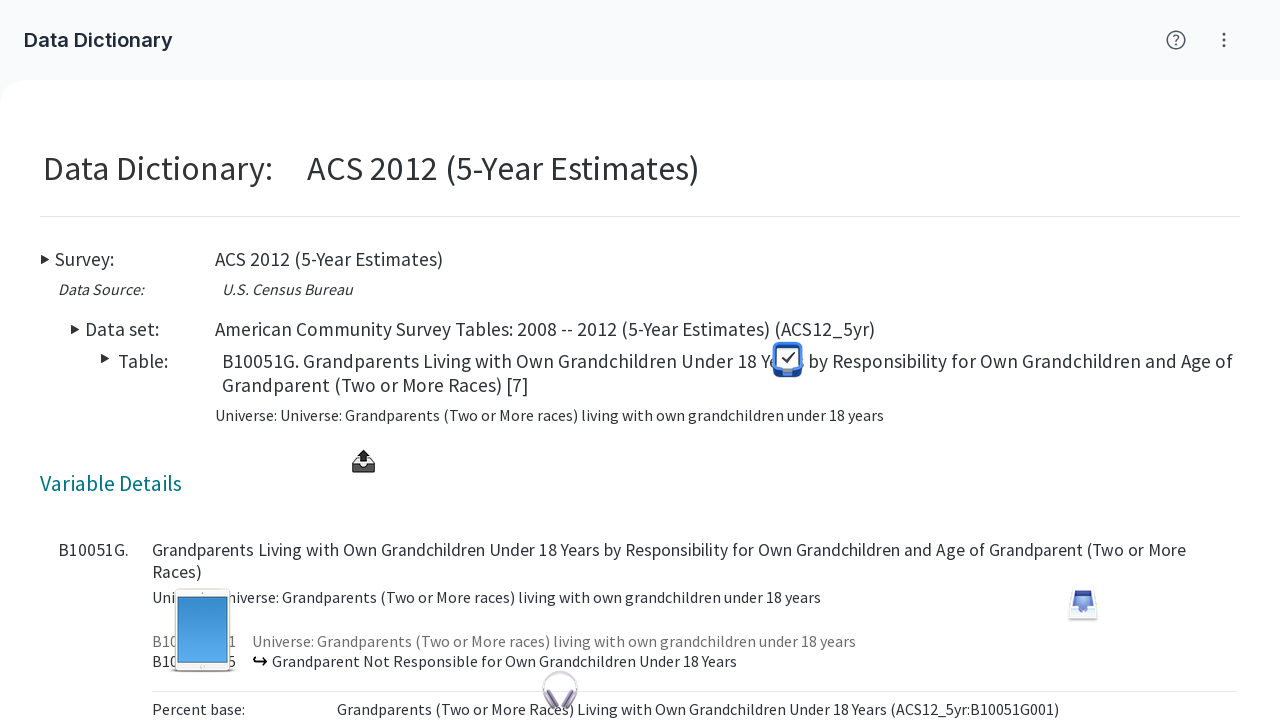 The height and width of the screenshot is (720, 1280). Describe the element at coordinates (787, 359) in the screenshot. I see `open Things 3 task manager app` at that location.